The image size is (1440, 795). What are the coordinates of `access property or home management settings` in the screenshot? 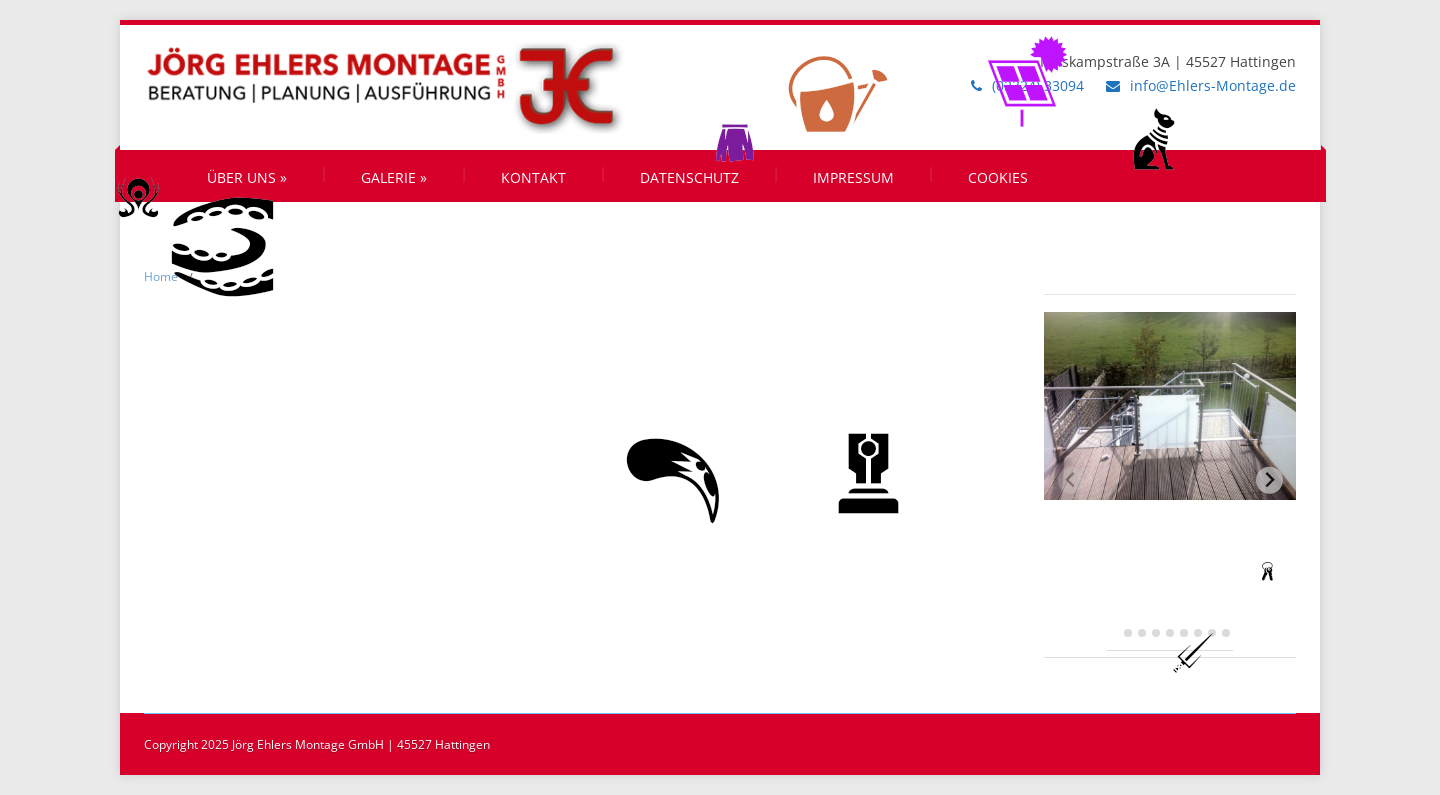 It's located at (1267, 571).